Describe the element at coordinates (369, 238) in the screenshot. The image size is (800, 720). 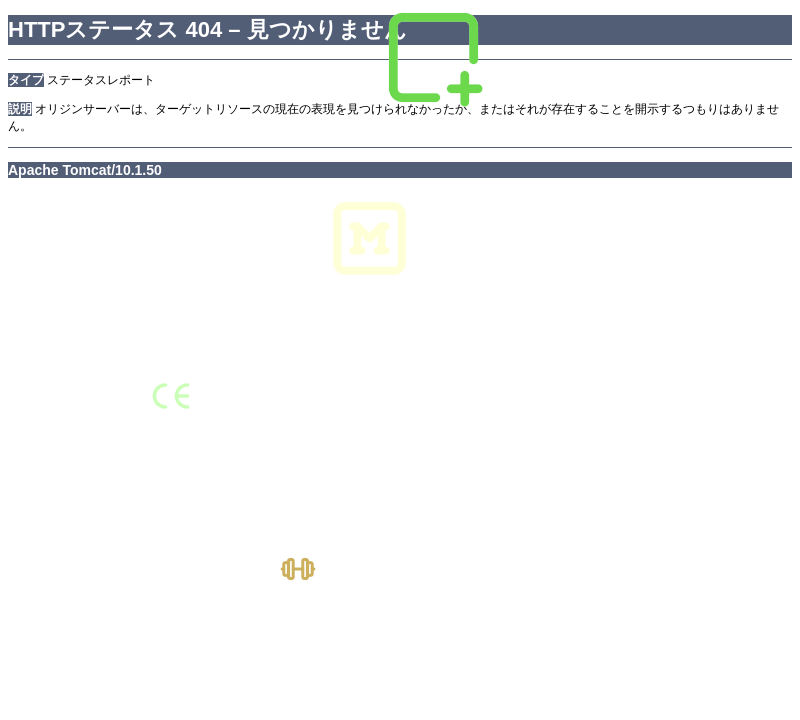
I see `open Medium app` at that location.